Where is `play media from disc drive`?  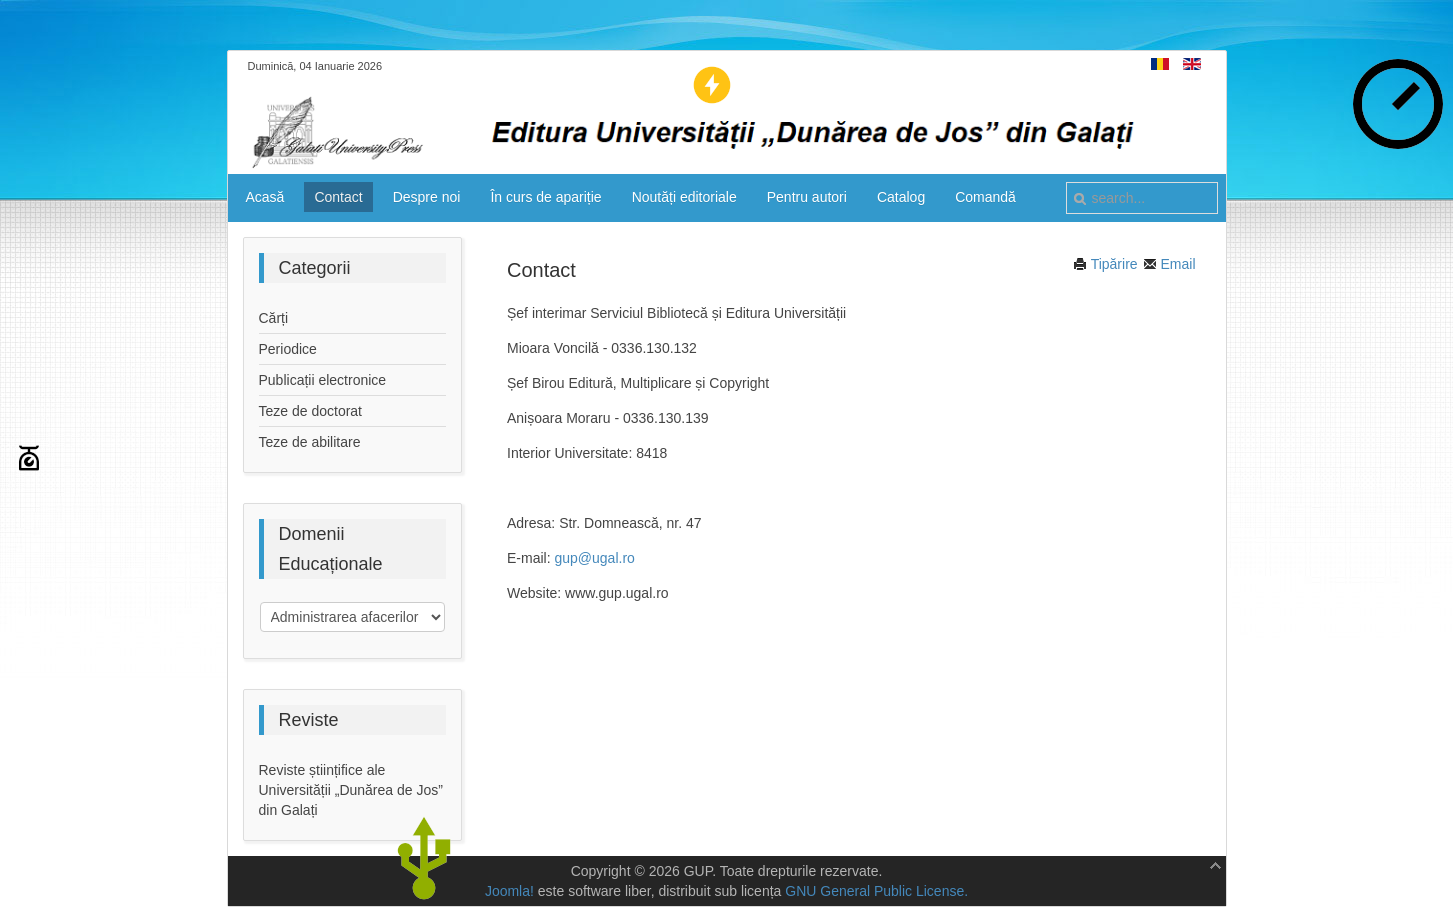
play media from disc drive is located at coordinates (712, 85).